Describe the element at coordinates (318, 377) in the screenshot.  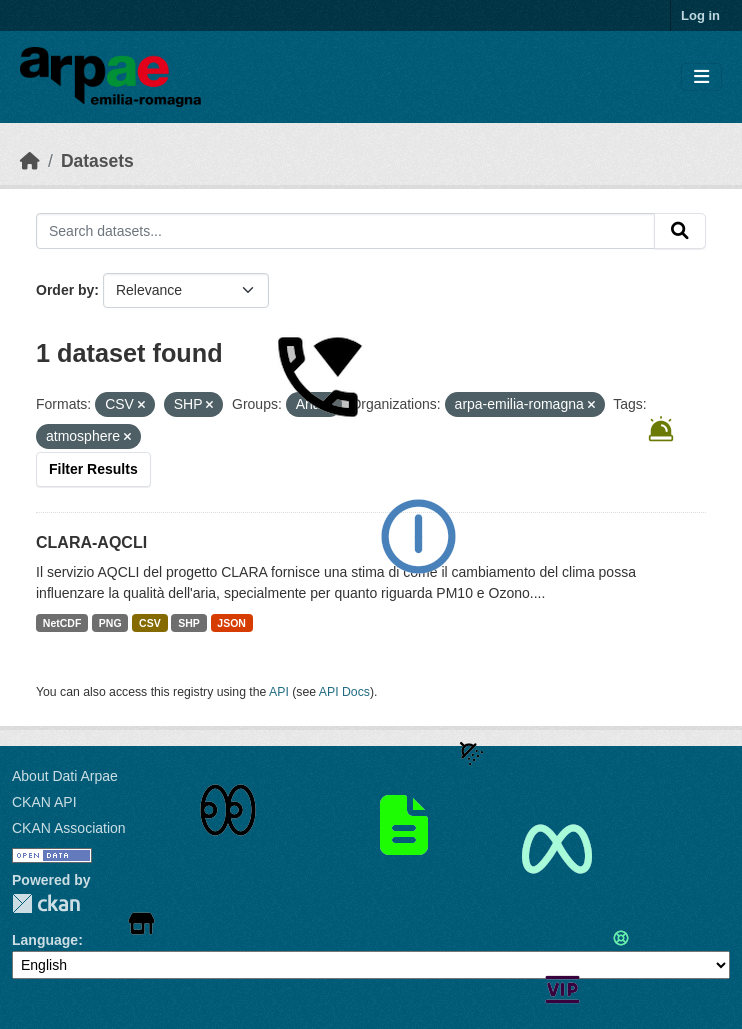
I see `enable wifi calling feature` at that location.